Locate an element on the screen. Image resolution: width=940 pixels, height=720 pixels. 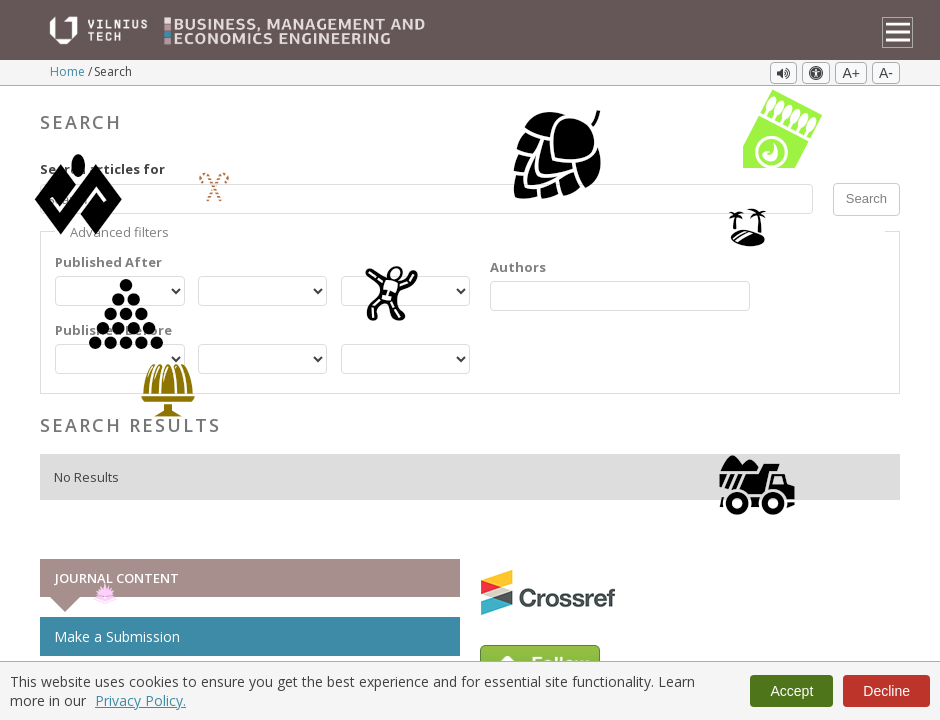
indicates beer or brewing-related content is located at coordinates (557, 154).